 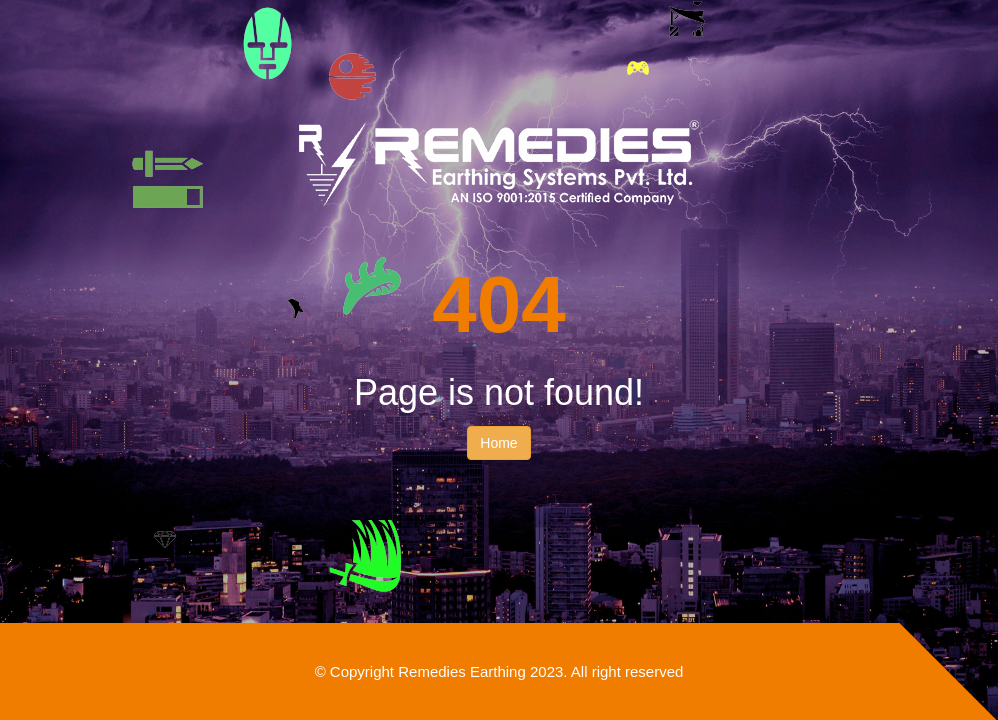 What do you see at coordinates (352, 76) in the screenshot?
I see `Death Star icon from Star Wars franchise` at bounding box center [352, 76].